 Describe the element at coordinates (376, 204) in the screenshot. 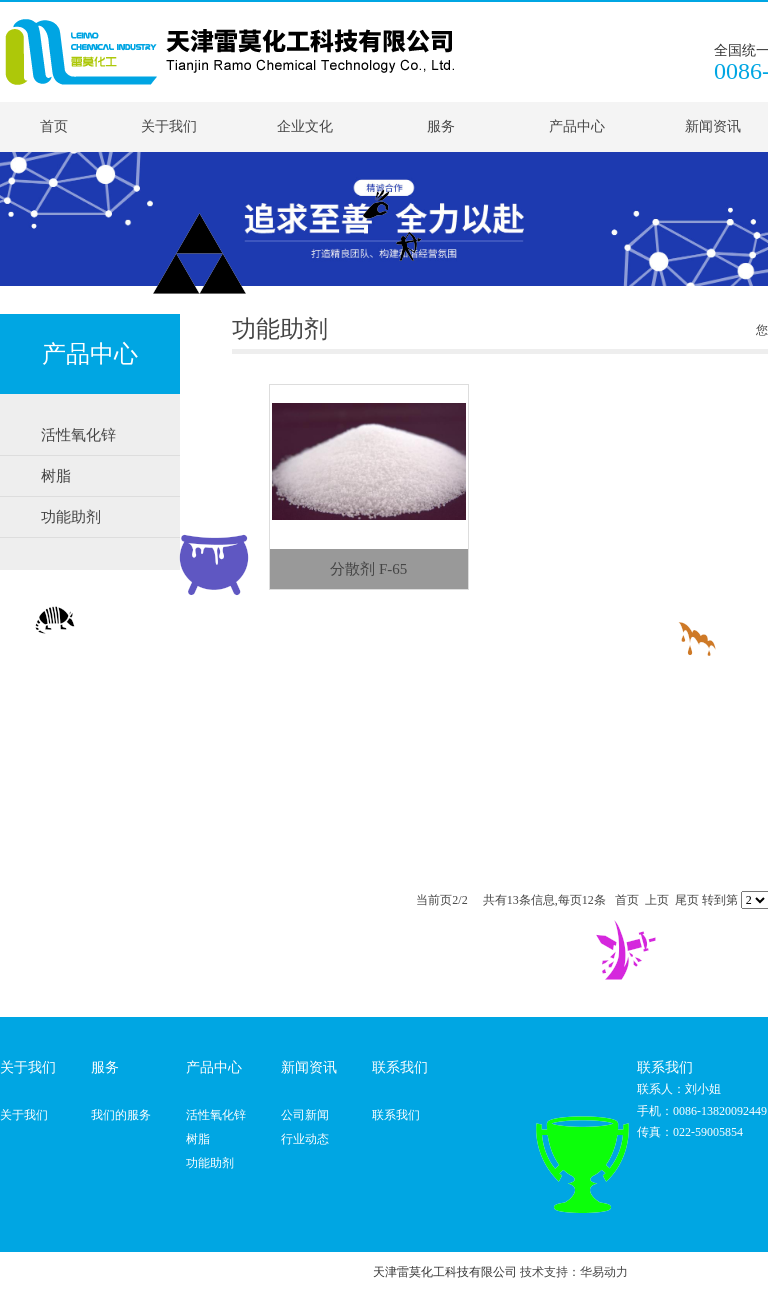

I see `confirm or approve an action` at that location.